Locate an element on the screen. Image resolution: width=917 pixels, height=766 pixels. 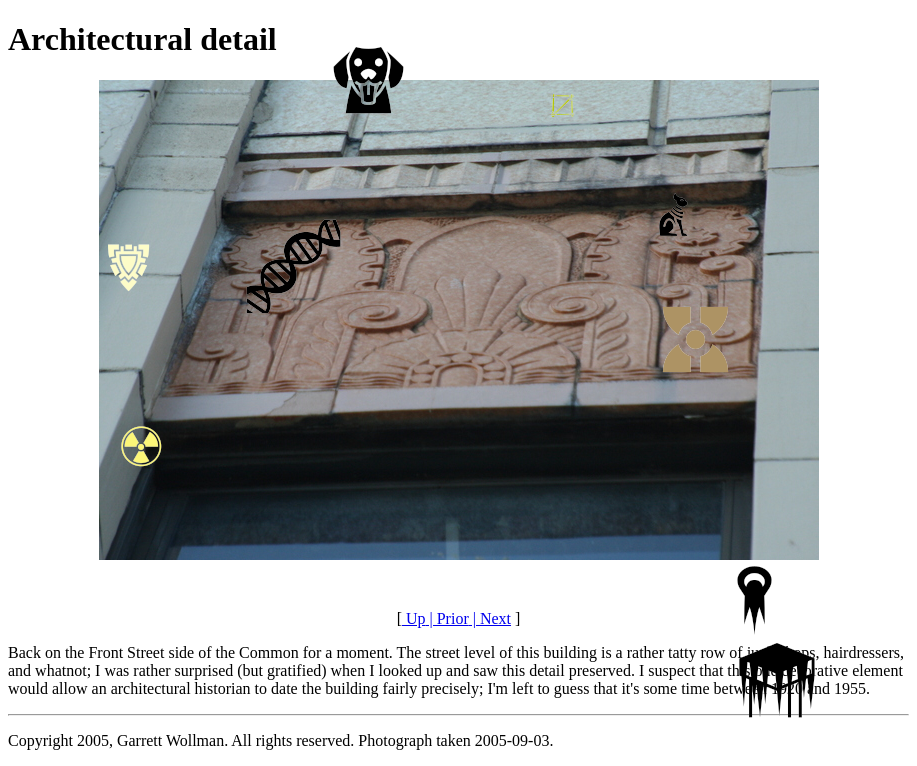
access genetic or DNA-related information is located at coordinates (293, 266).